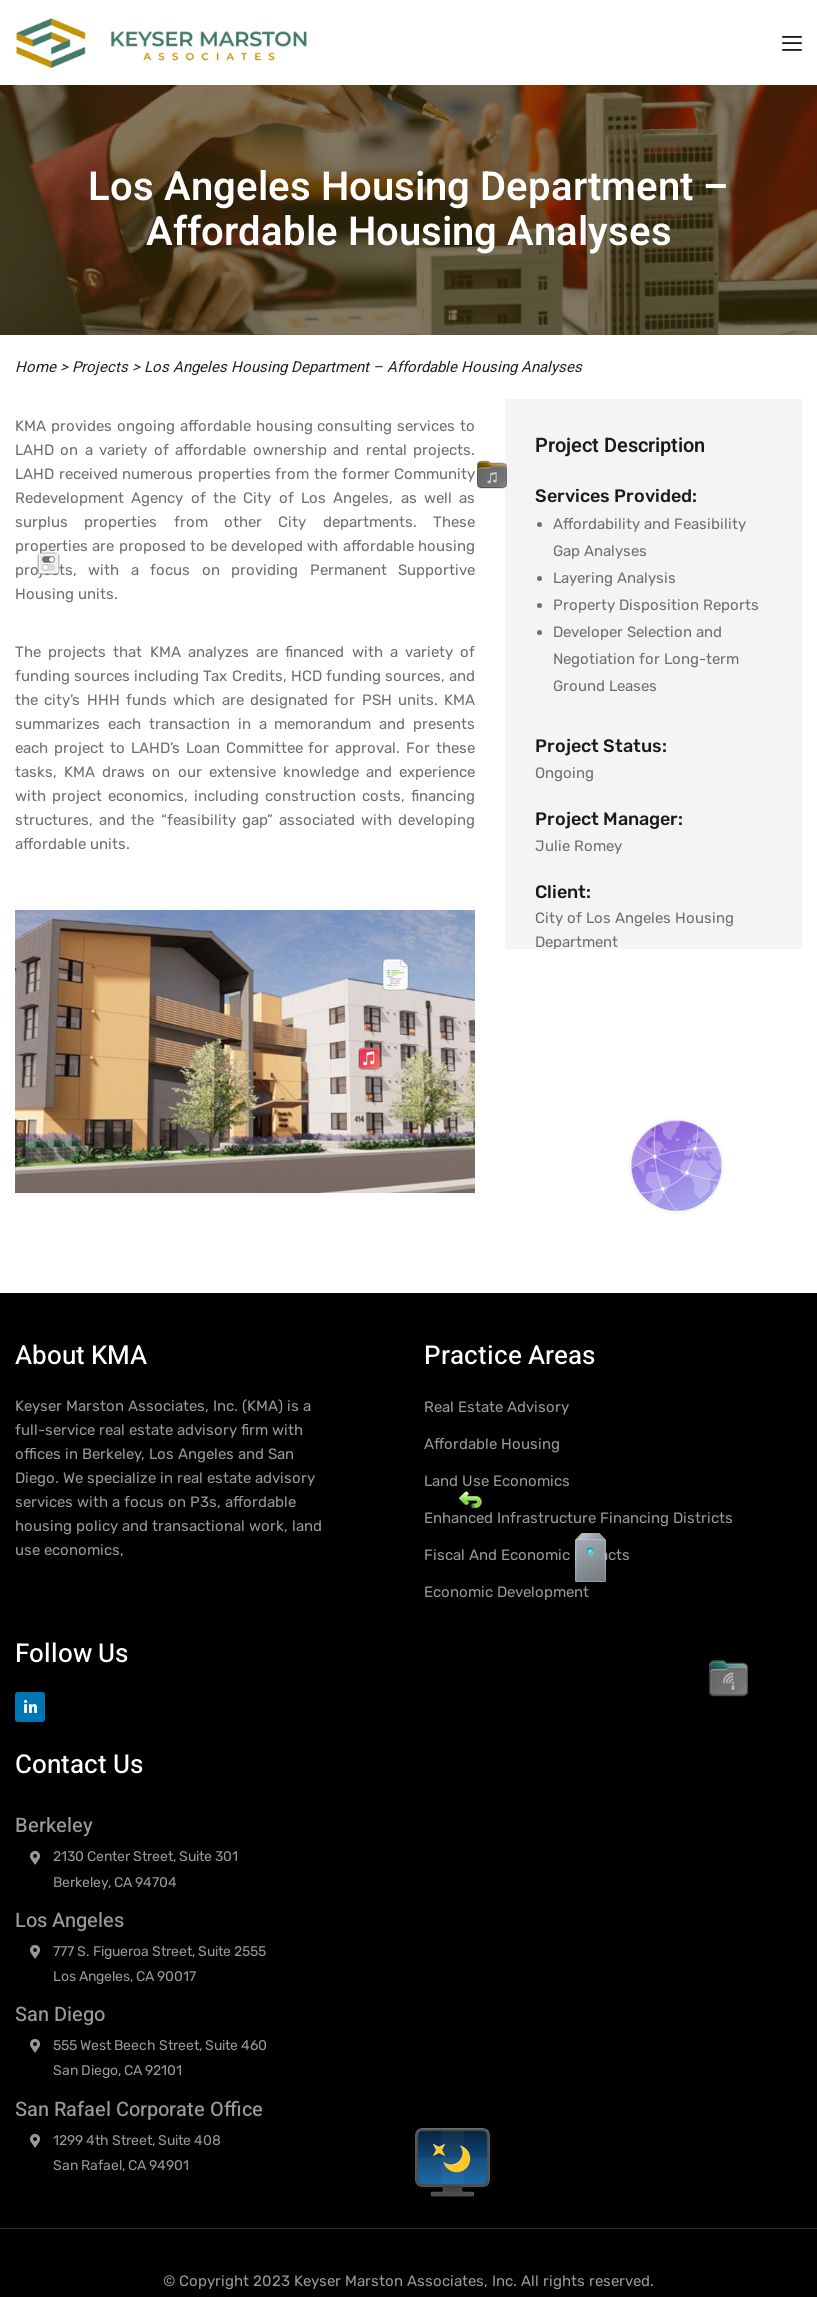 This screenshot has height=2297, width=817. I want to click on indicates a COBOL source code file, so click(395, 974).